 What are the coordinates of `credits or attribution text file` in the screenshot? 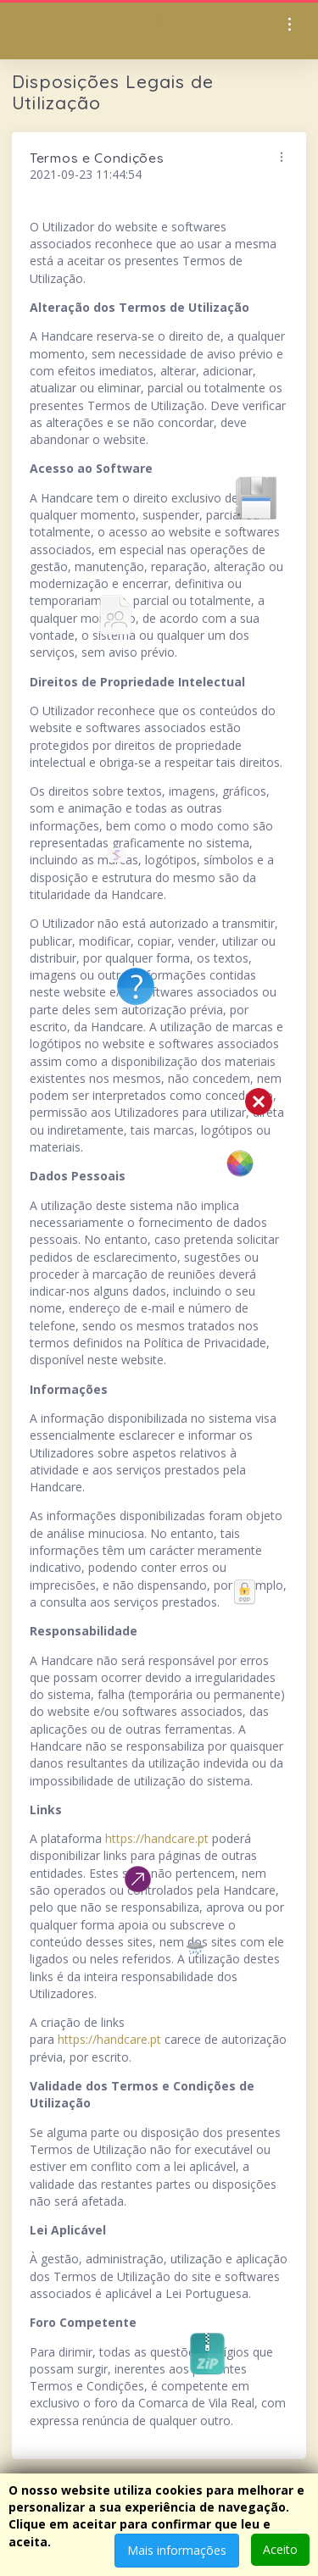 It's located at (115, 614).